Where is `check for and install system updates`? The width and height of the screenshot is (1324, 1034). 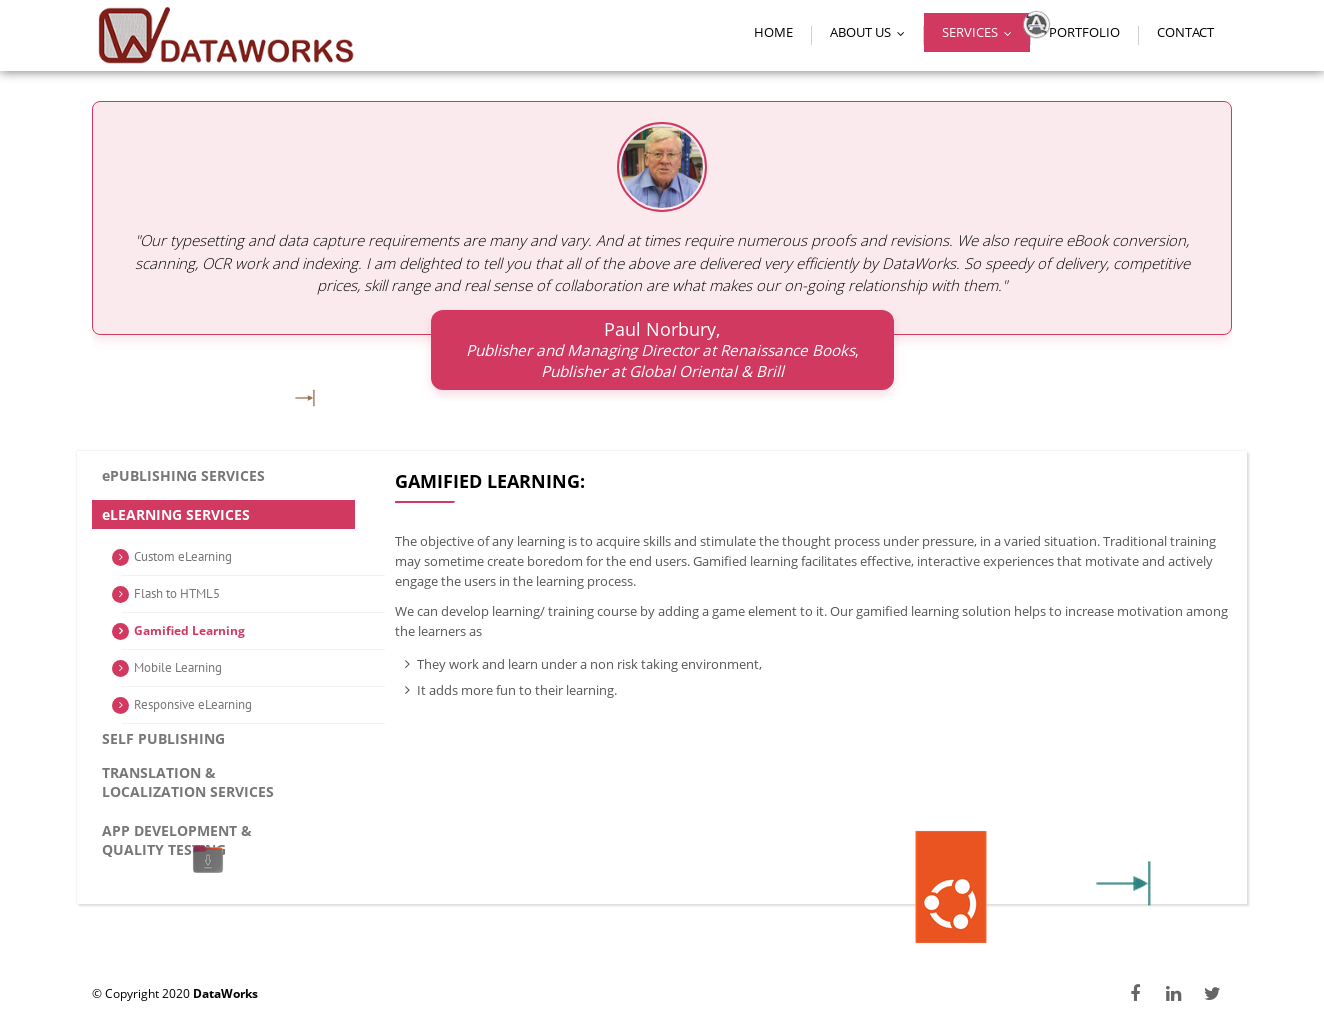
check for and install system updates is located at coordinates (1036, 24).